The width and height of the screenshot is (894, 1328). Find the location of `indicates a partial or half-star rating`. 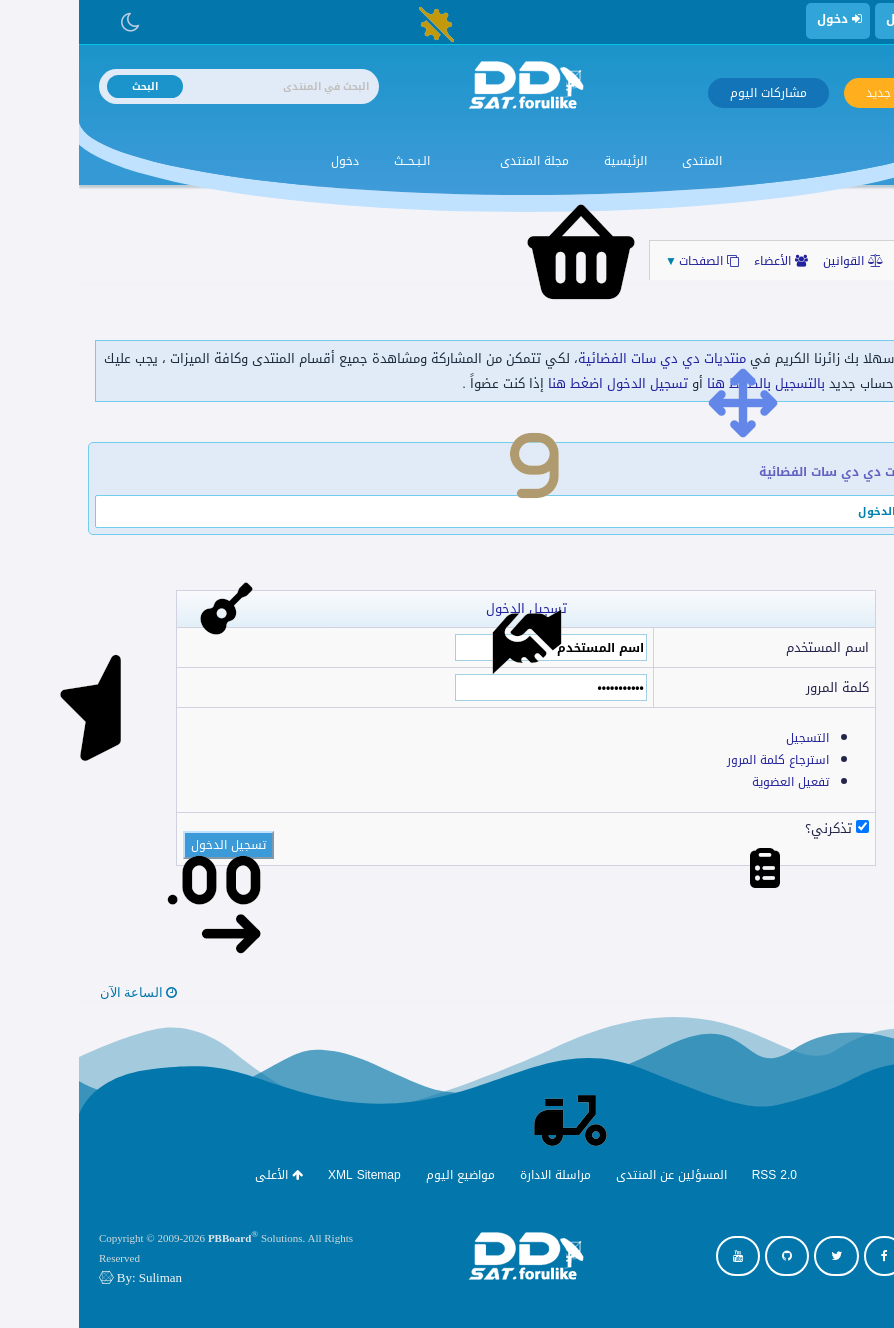

indicates a partial or half-star rating is located at coordinates (117, 711).